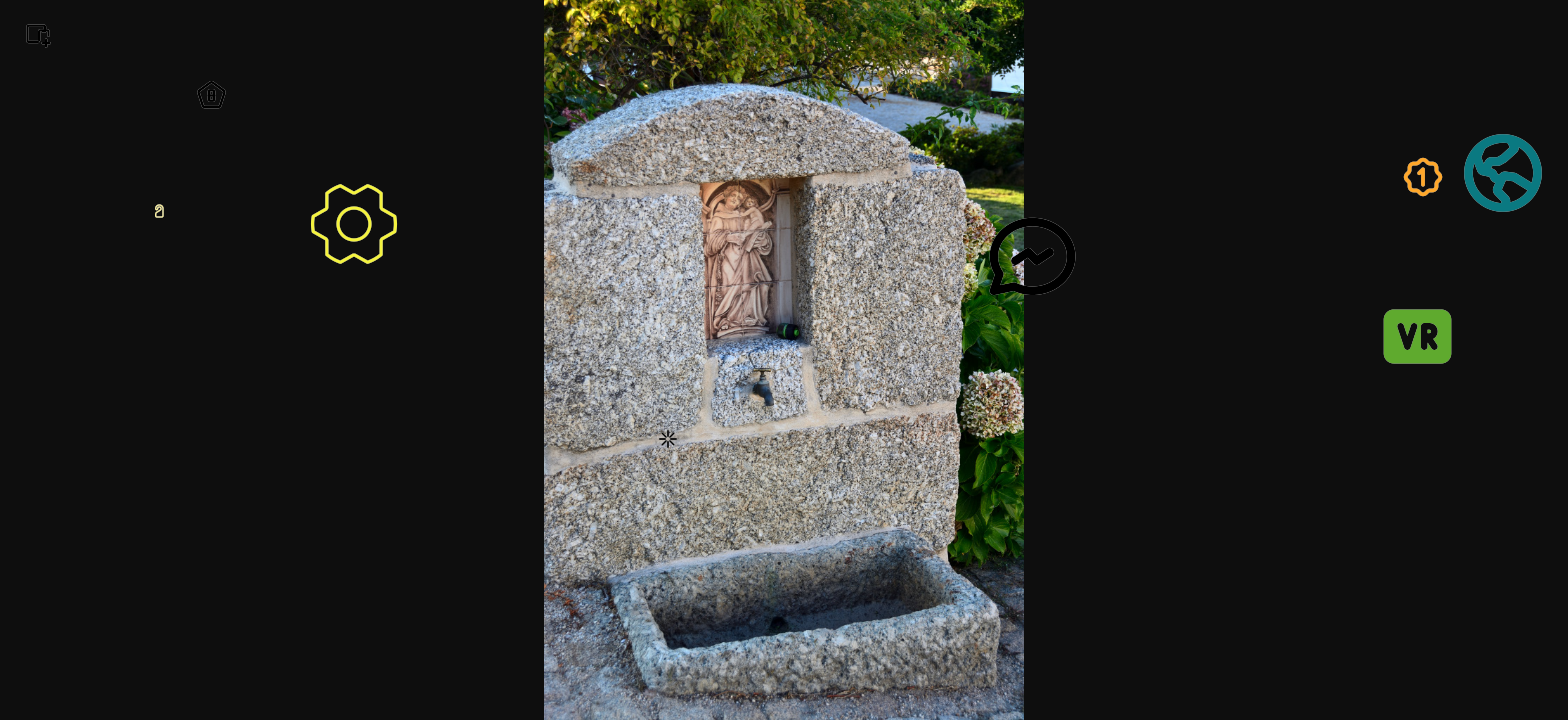  Describe the element at coordinates (38, 35) in the screenshot. I see `add a new device to your account` at that location.